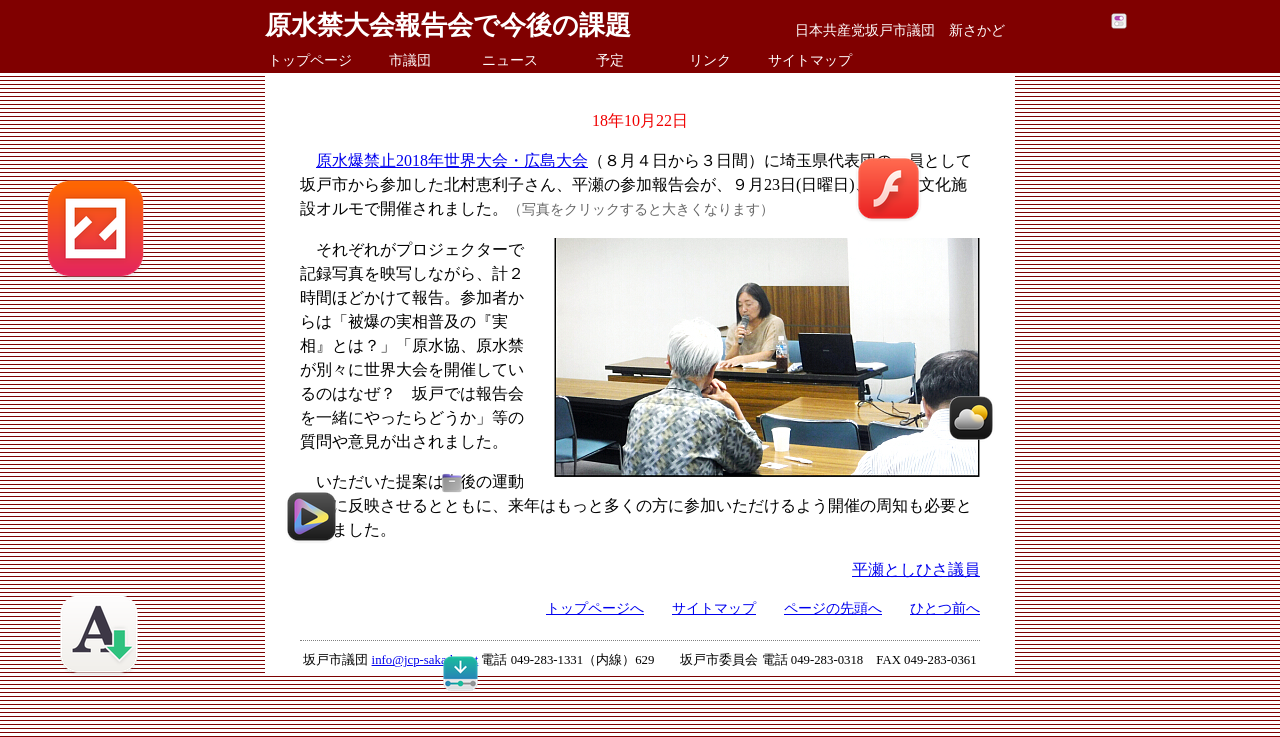  I want to click on open glide media player app, so click(311, 516).